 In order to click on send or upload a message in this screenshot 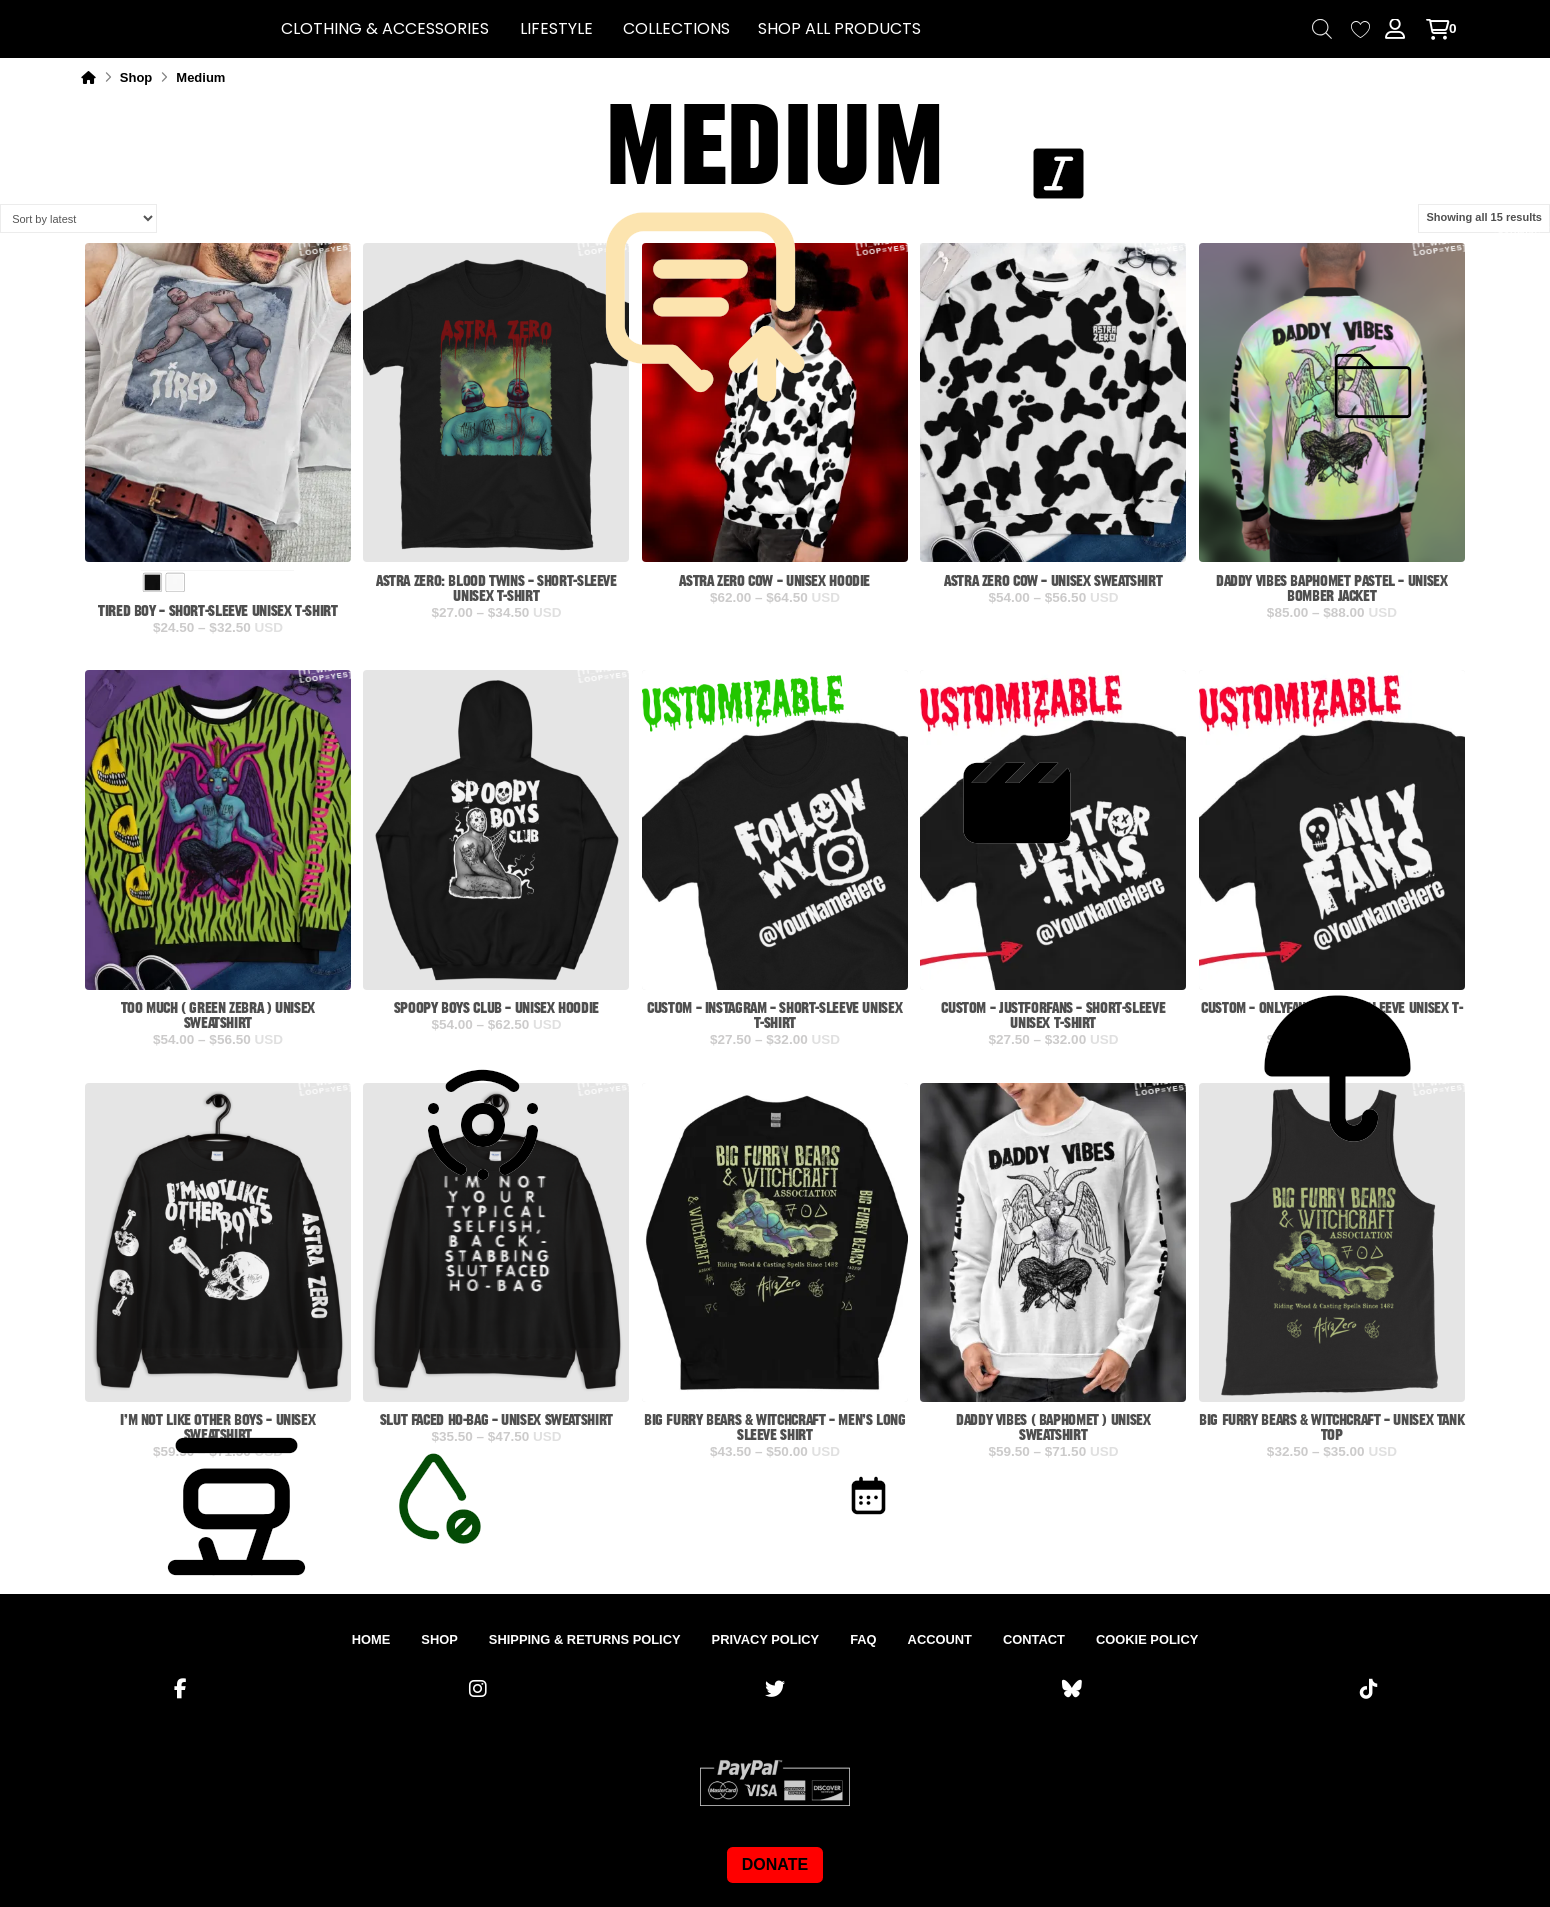, I will do `click(700, 297)`.